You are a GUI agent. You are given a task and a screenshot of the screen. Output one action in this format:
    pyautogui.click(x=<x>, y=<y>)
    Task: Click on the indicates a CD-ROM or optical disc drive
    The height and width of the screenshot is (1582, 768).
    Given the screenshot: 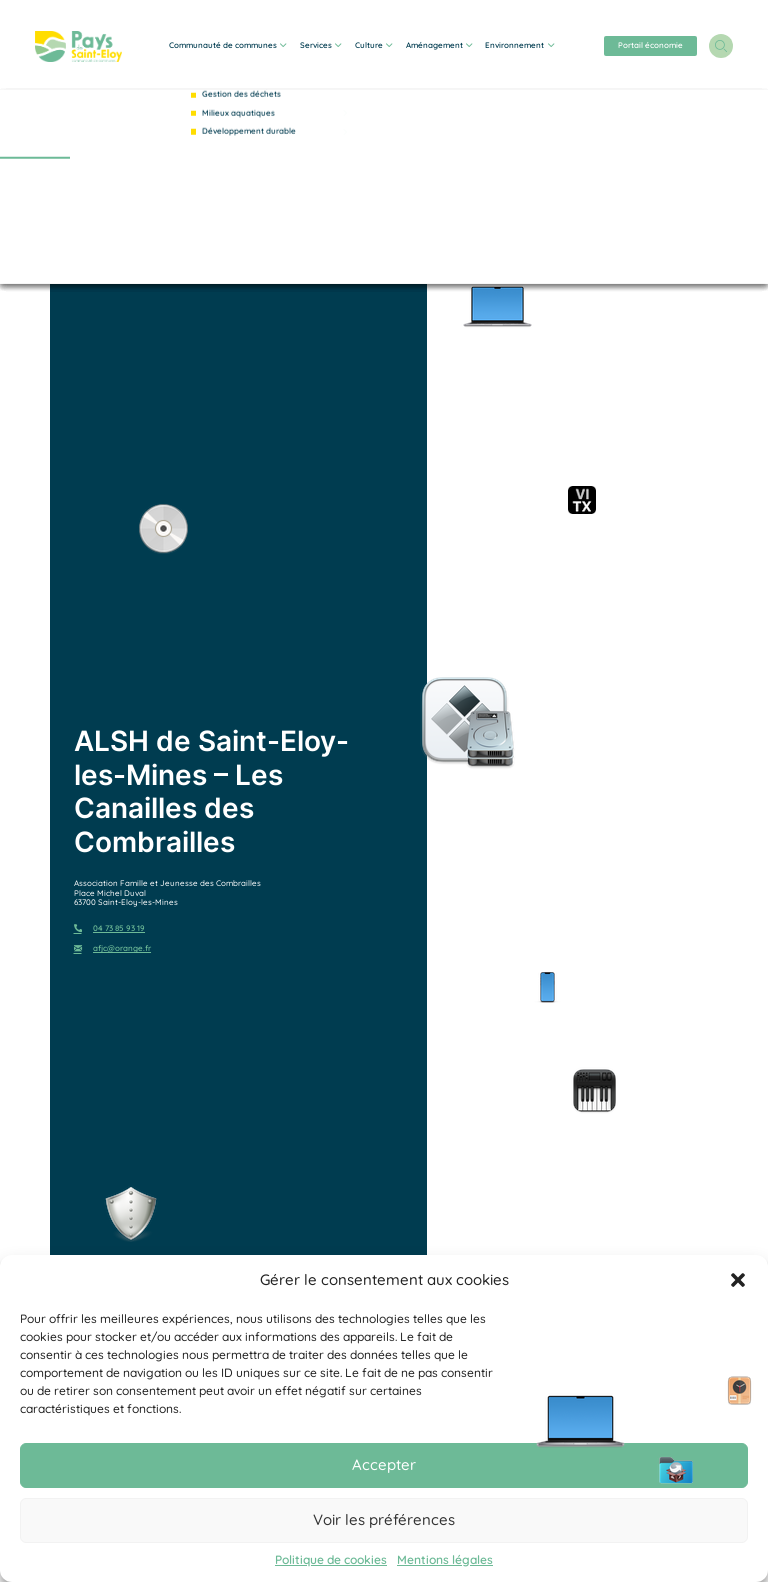 What is the action you would take?
    pyautogui.click(x=163, y=528)
    